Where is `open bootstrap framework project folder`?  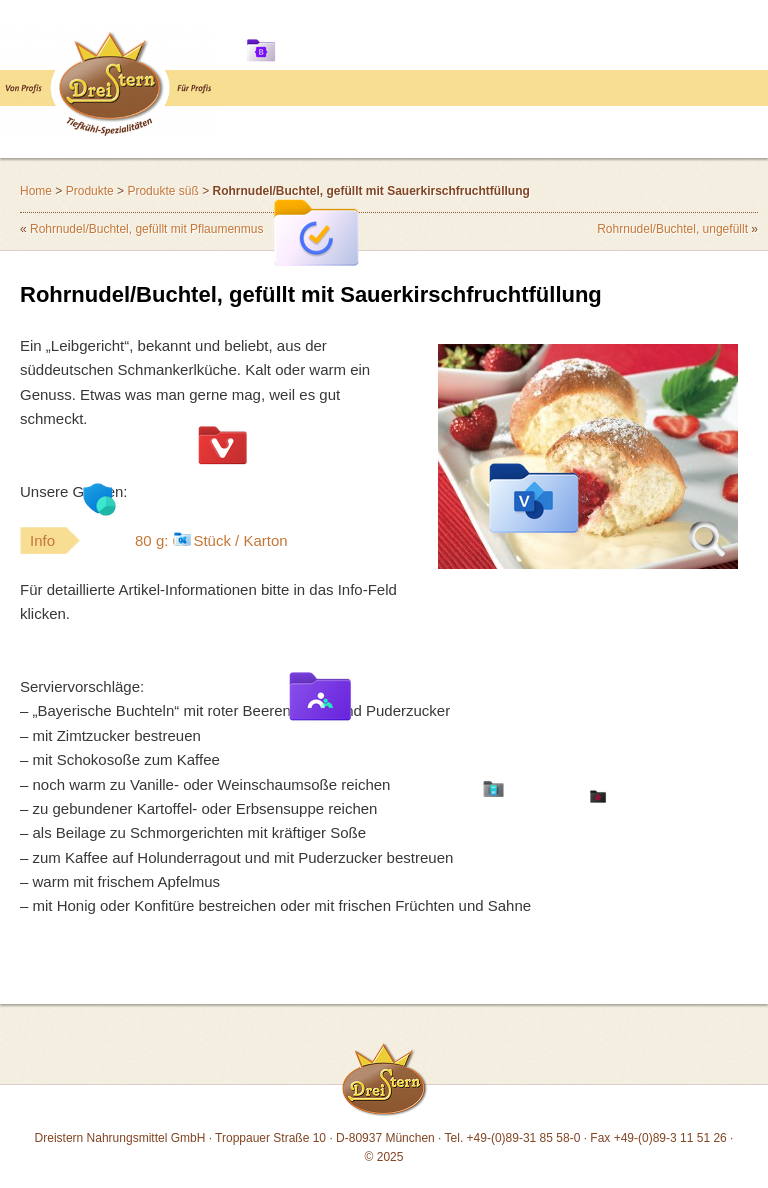 open bootstrap framework project folder is located at coordinates (261, 51).